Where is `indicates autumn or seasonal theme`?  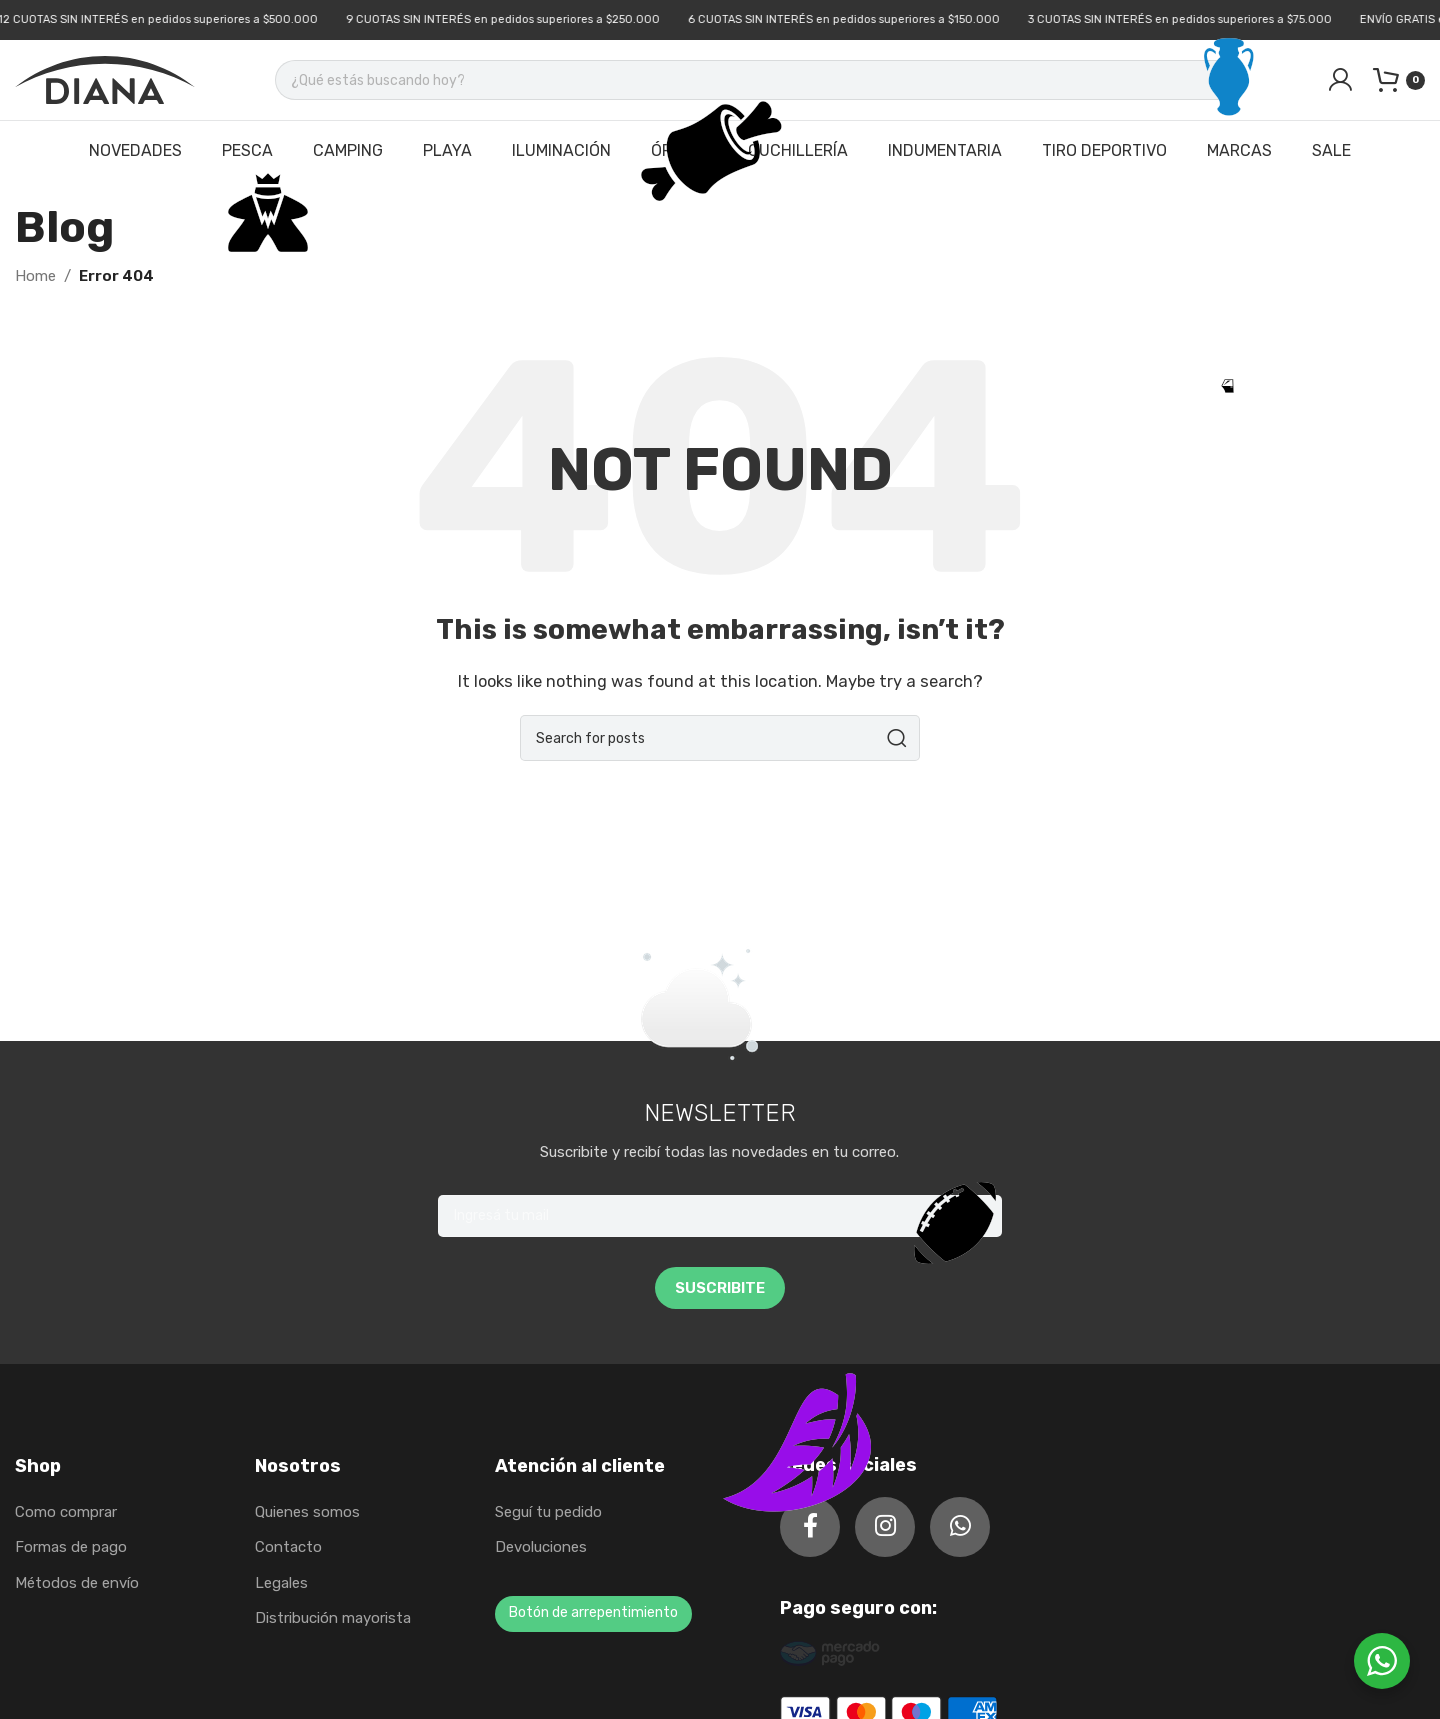
indicates autumn or seasonal theme is located at coordinates (796, 1446).